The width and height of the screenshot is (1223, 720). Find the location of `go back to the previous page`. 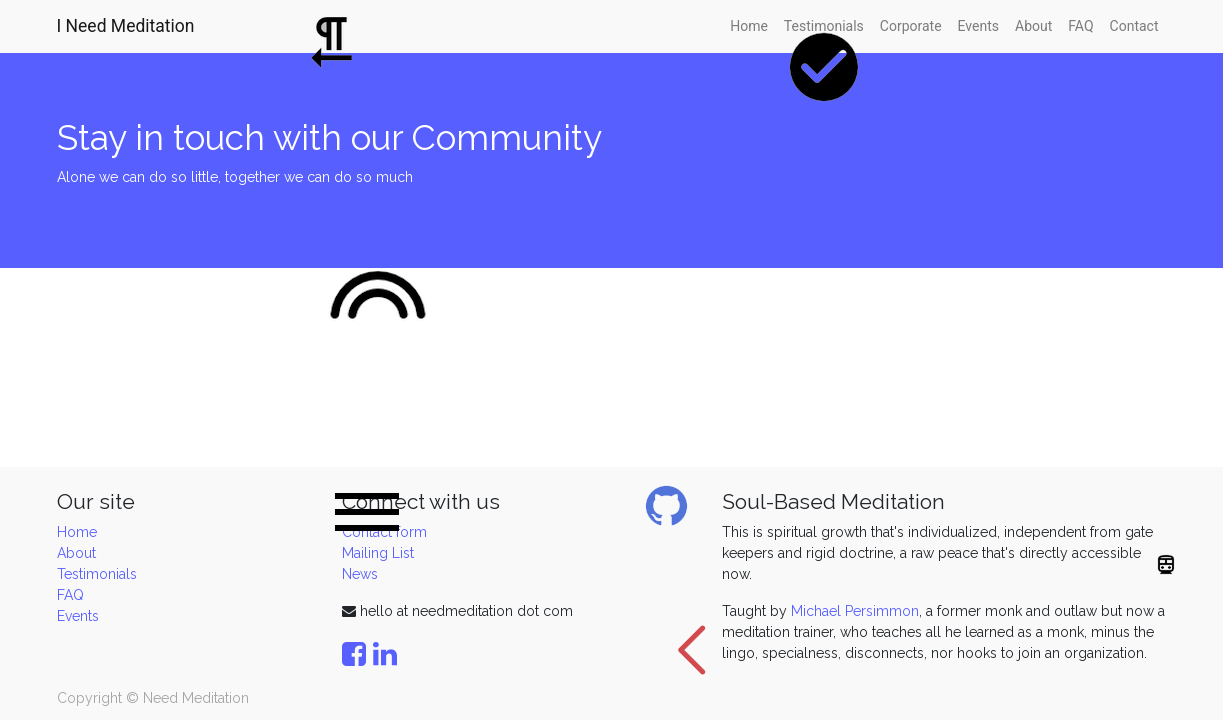

go back to the previous page is located at coordinates (693, 650).